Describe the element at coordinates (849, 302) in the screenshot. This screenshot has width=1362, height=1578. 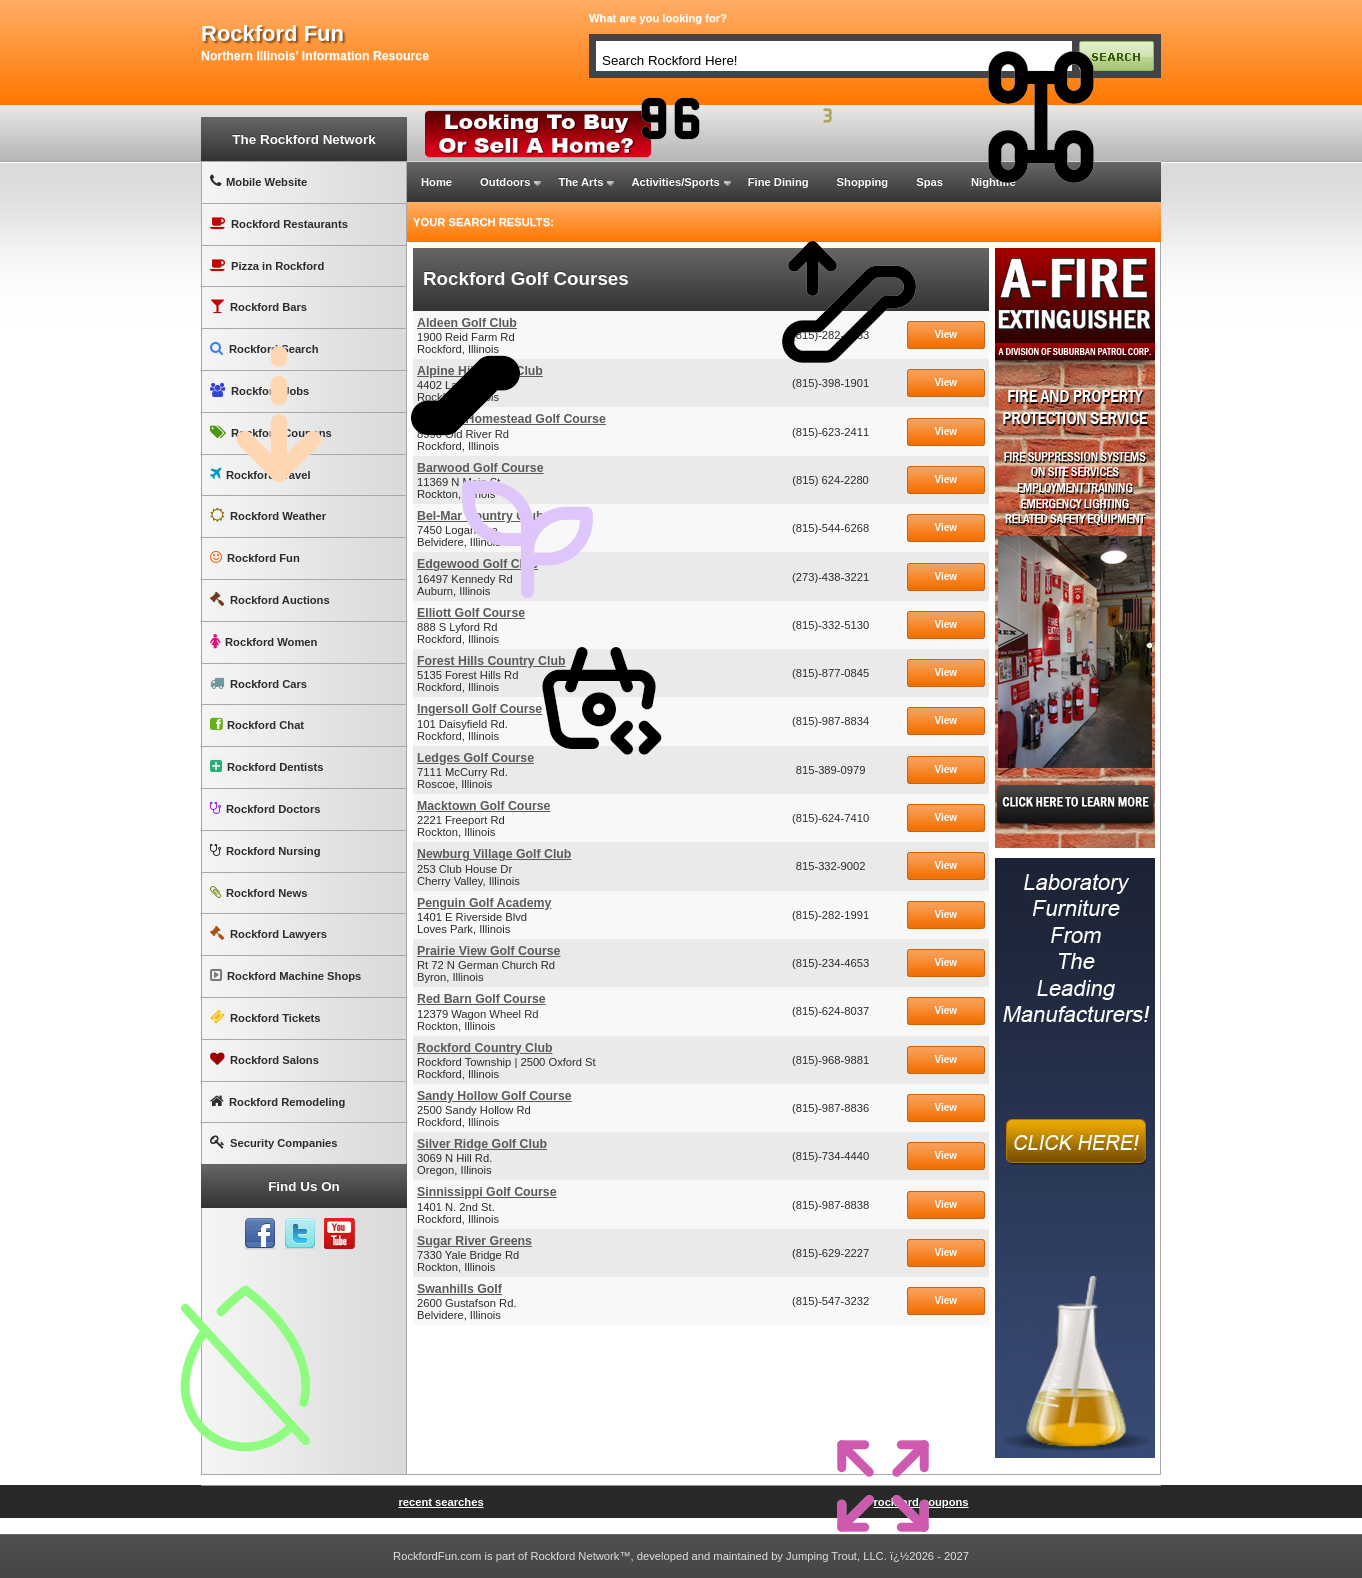
I see `escalator going up` at that location.